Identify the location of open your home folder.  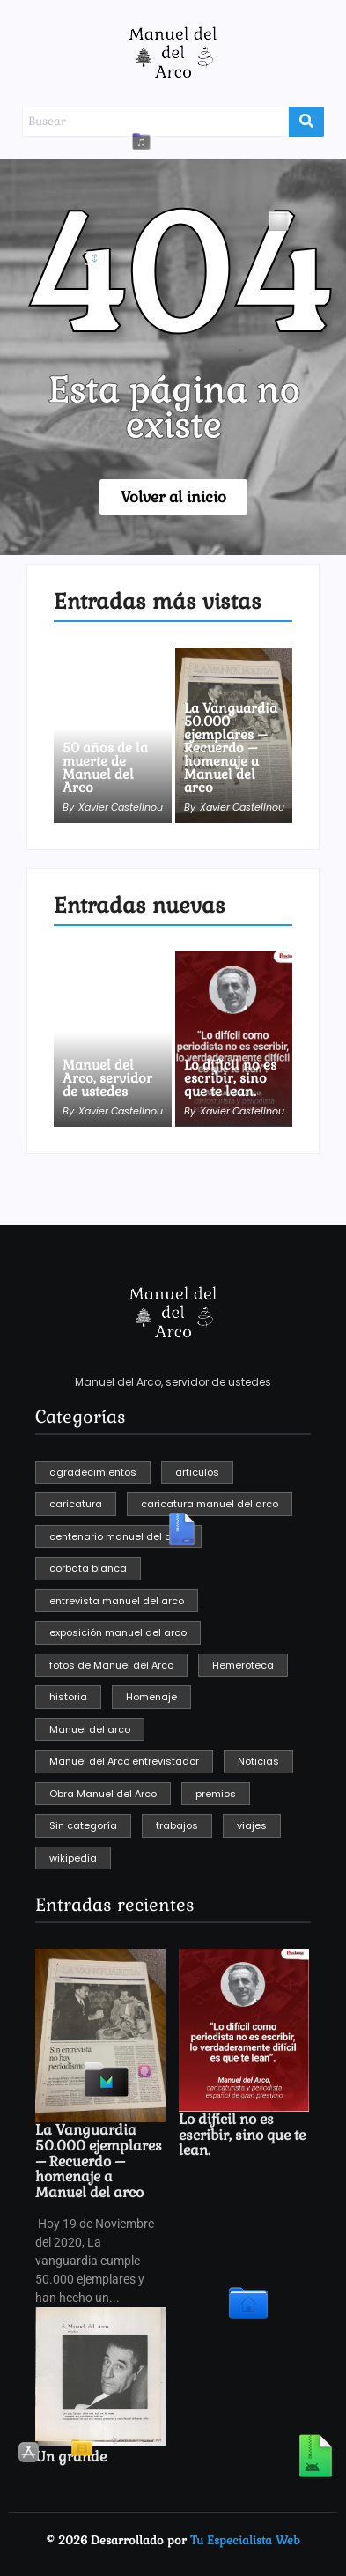
(248, 2303).